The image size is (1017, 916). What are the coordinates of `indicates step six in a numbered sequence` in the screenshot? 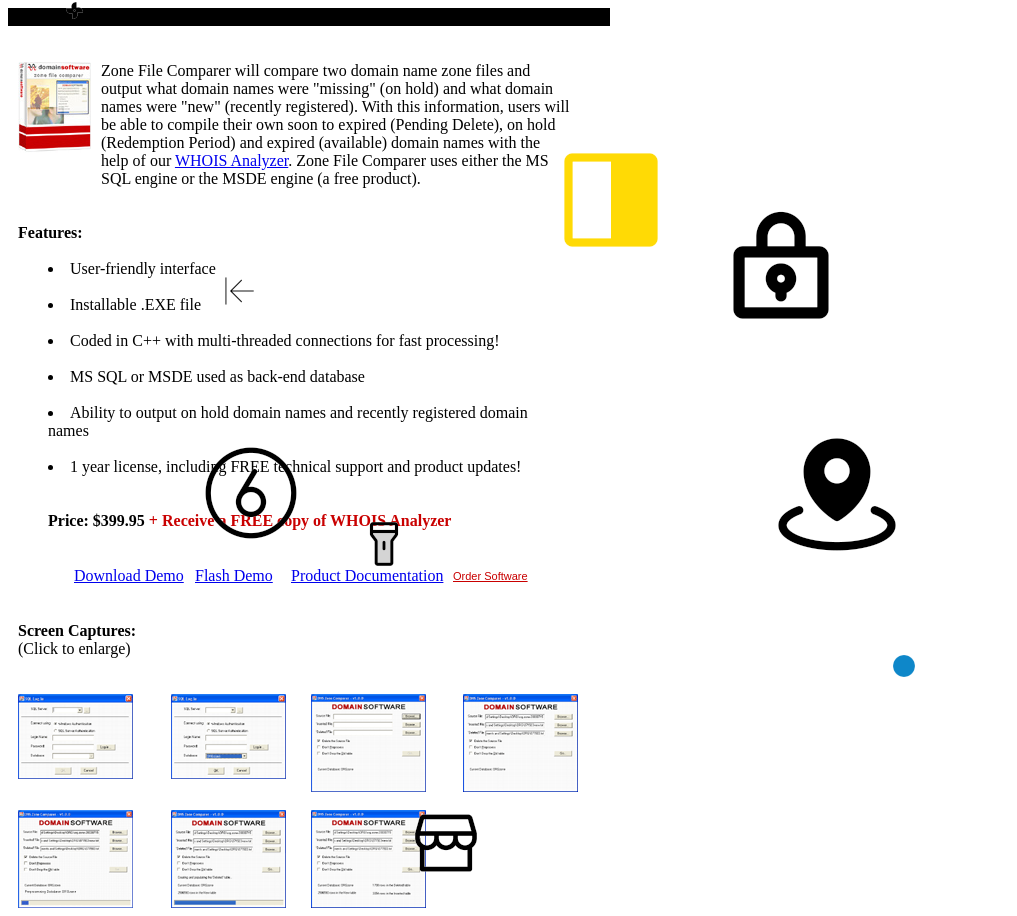 It's located at (251, 493).